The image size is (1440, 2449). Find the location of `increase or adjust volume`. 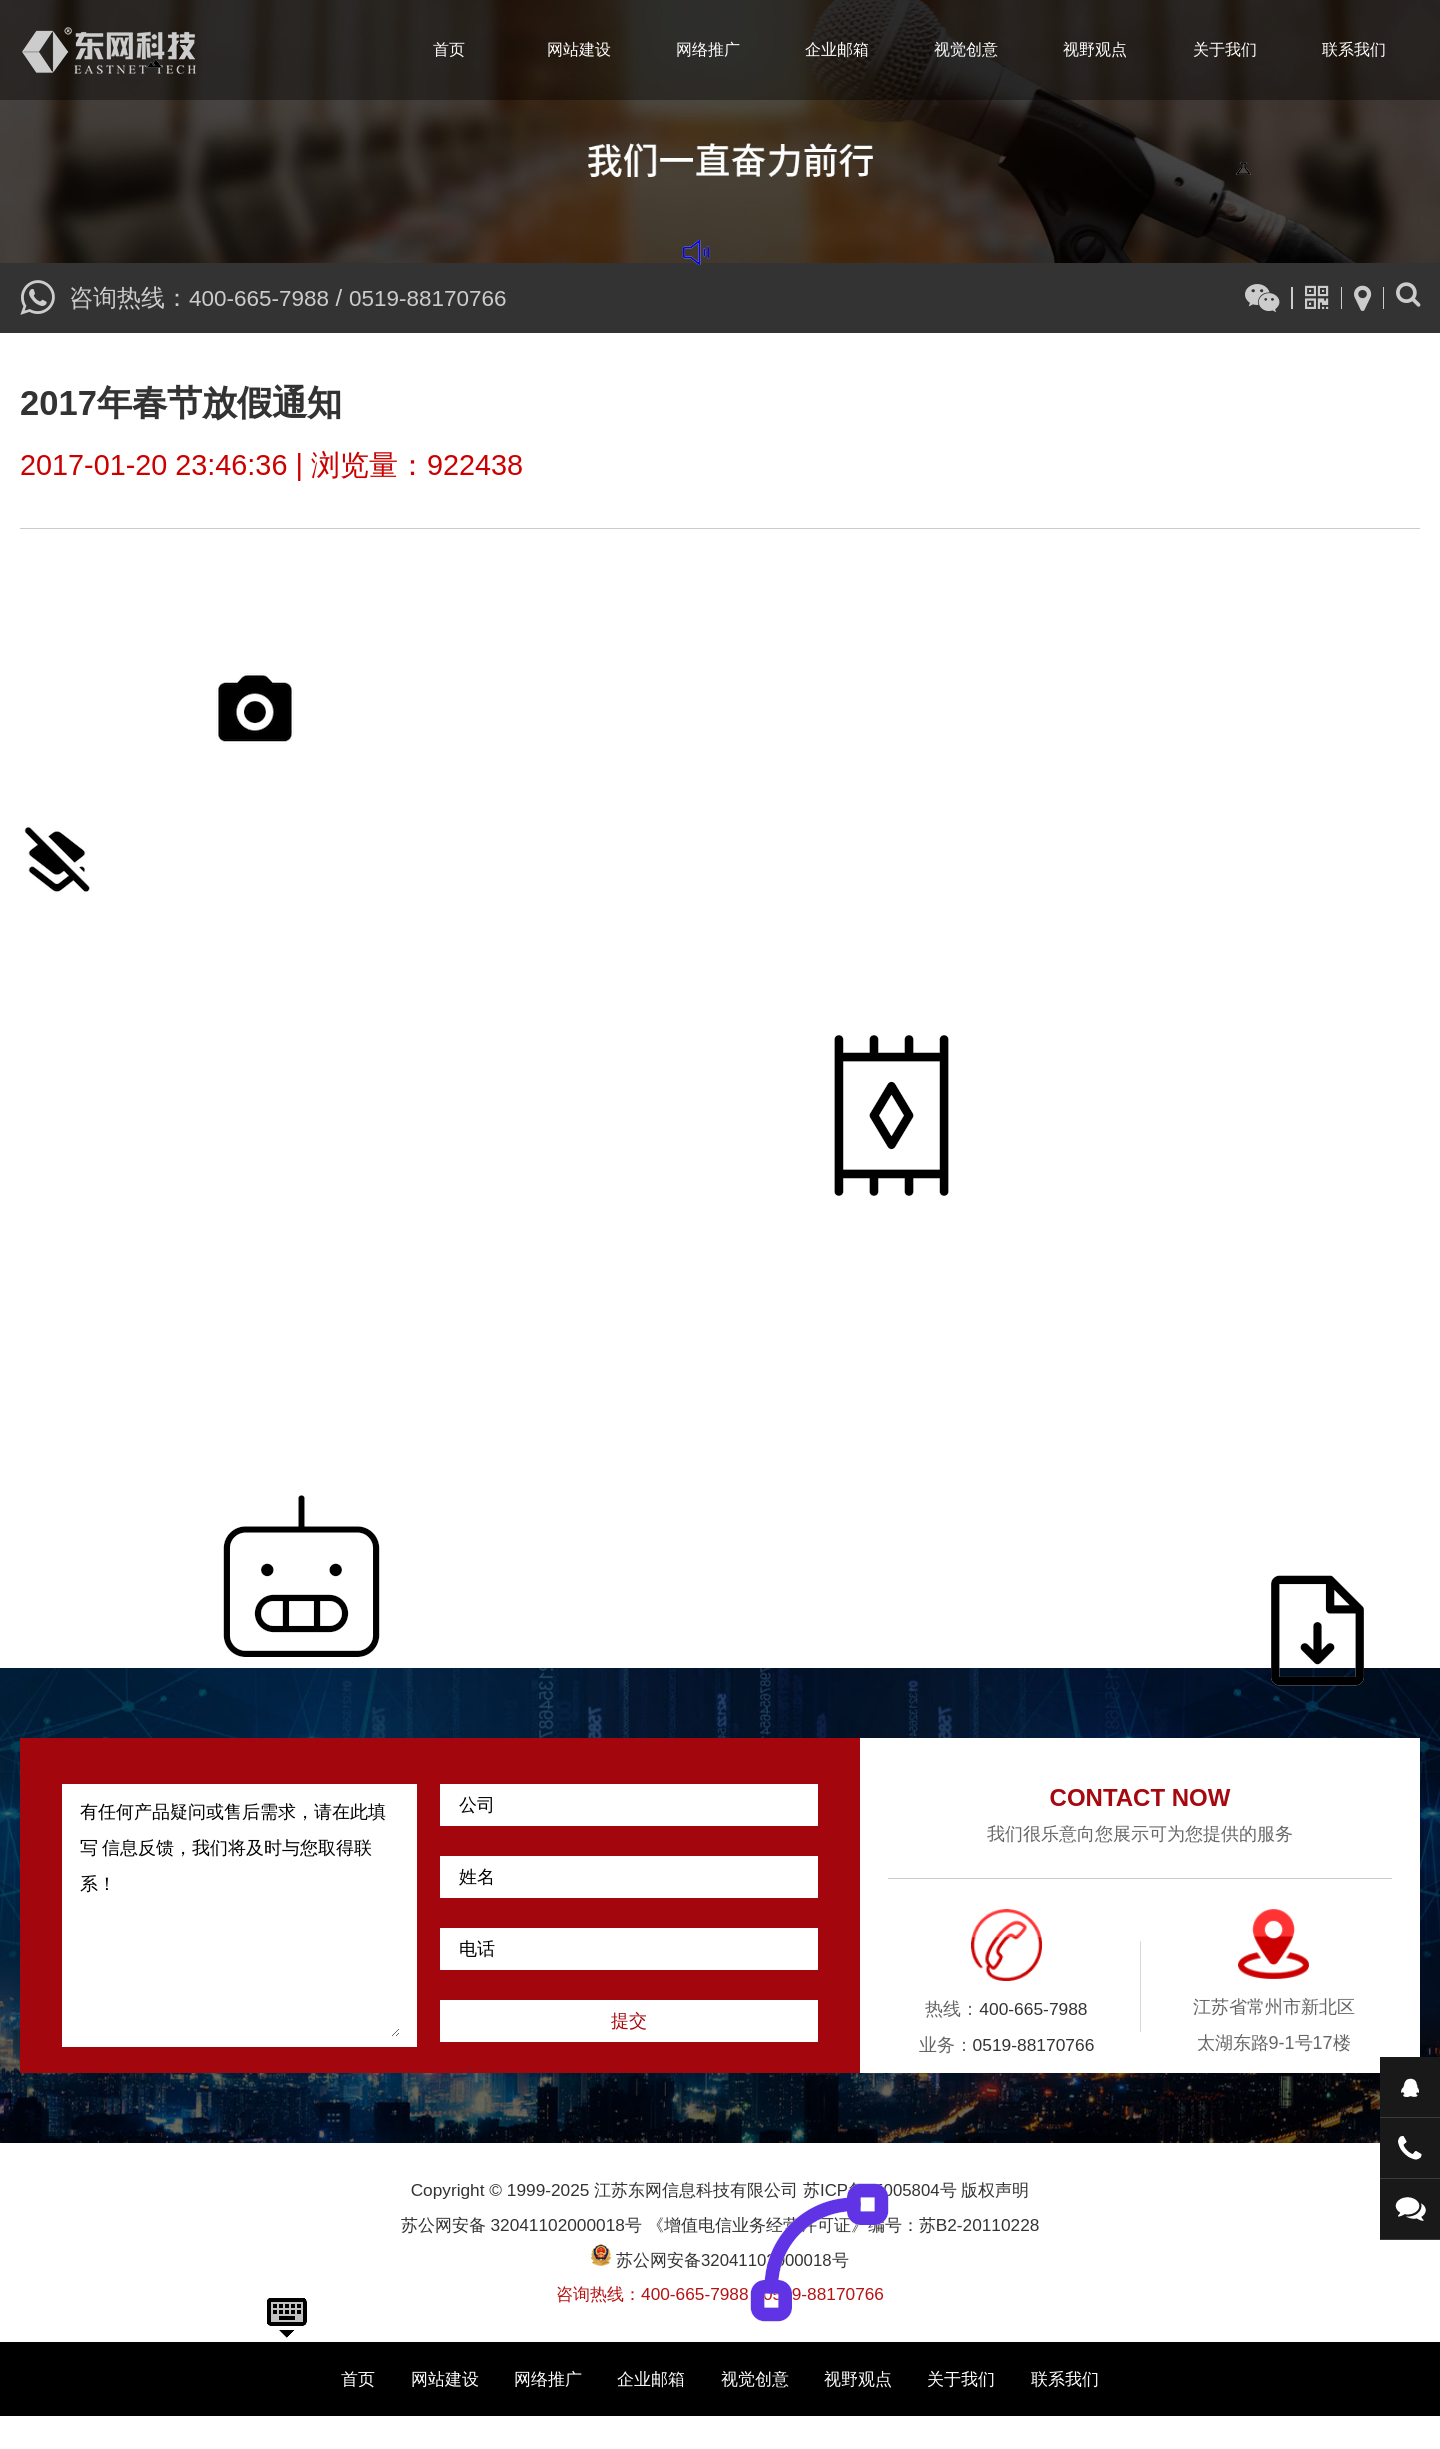

increase or adjust volume is located at coordinates (695, 252).